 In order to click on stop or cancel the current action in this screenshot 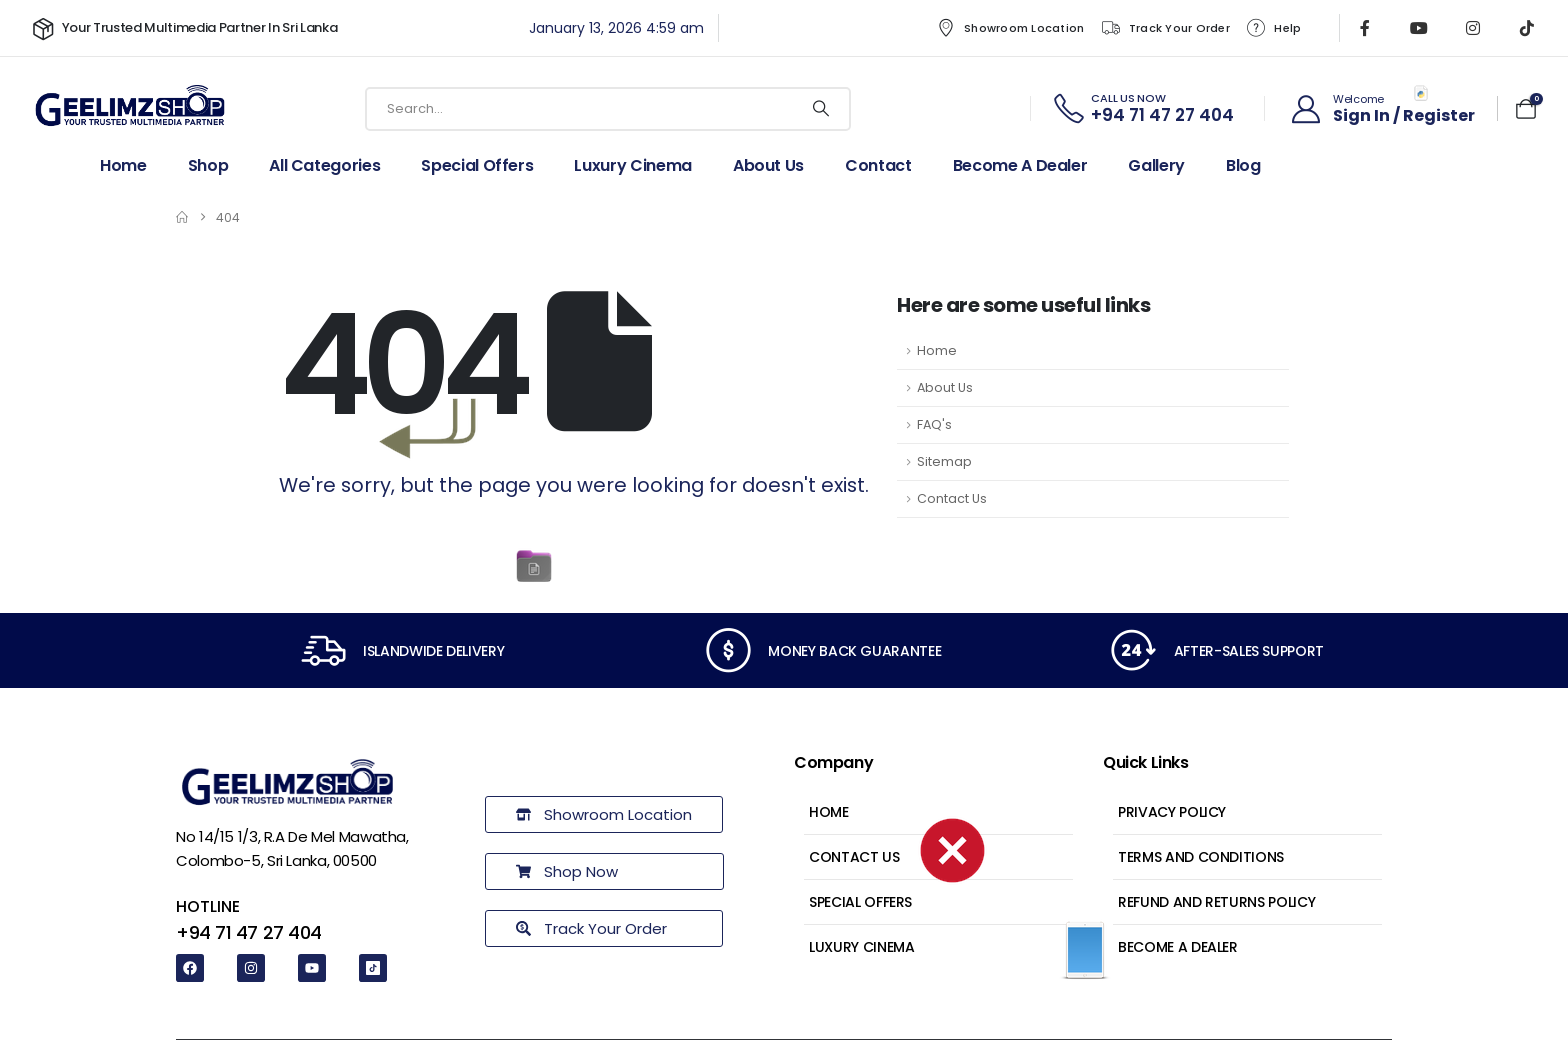, I will do `click(952, 850)`.